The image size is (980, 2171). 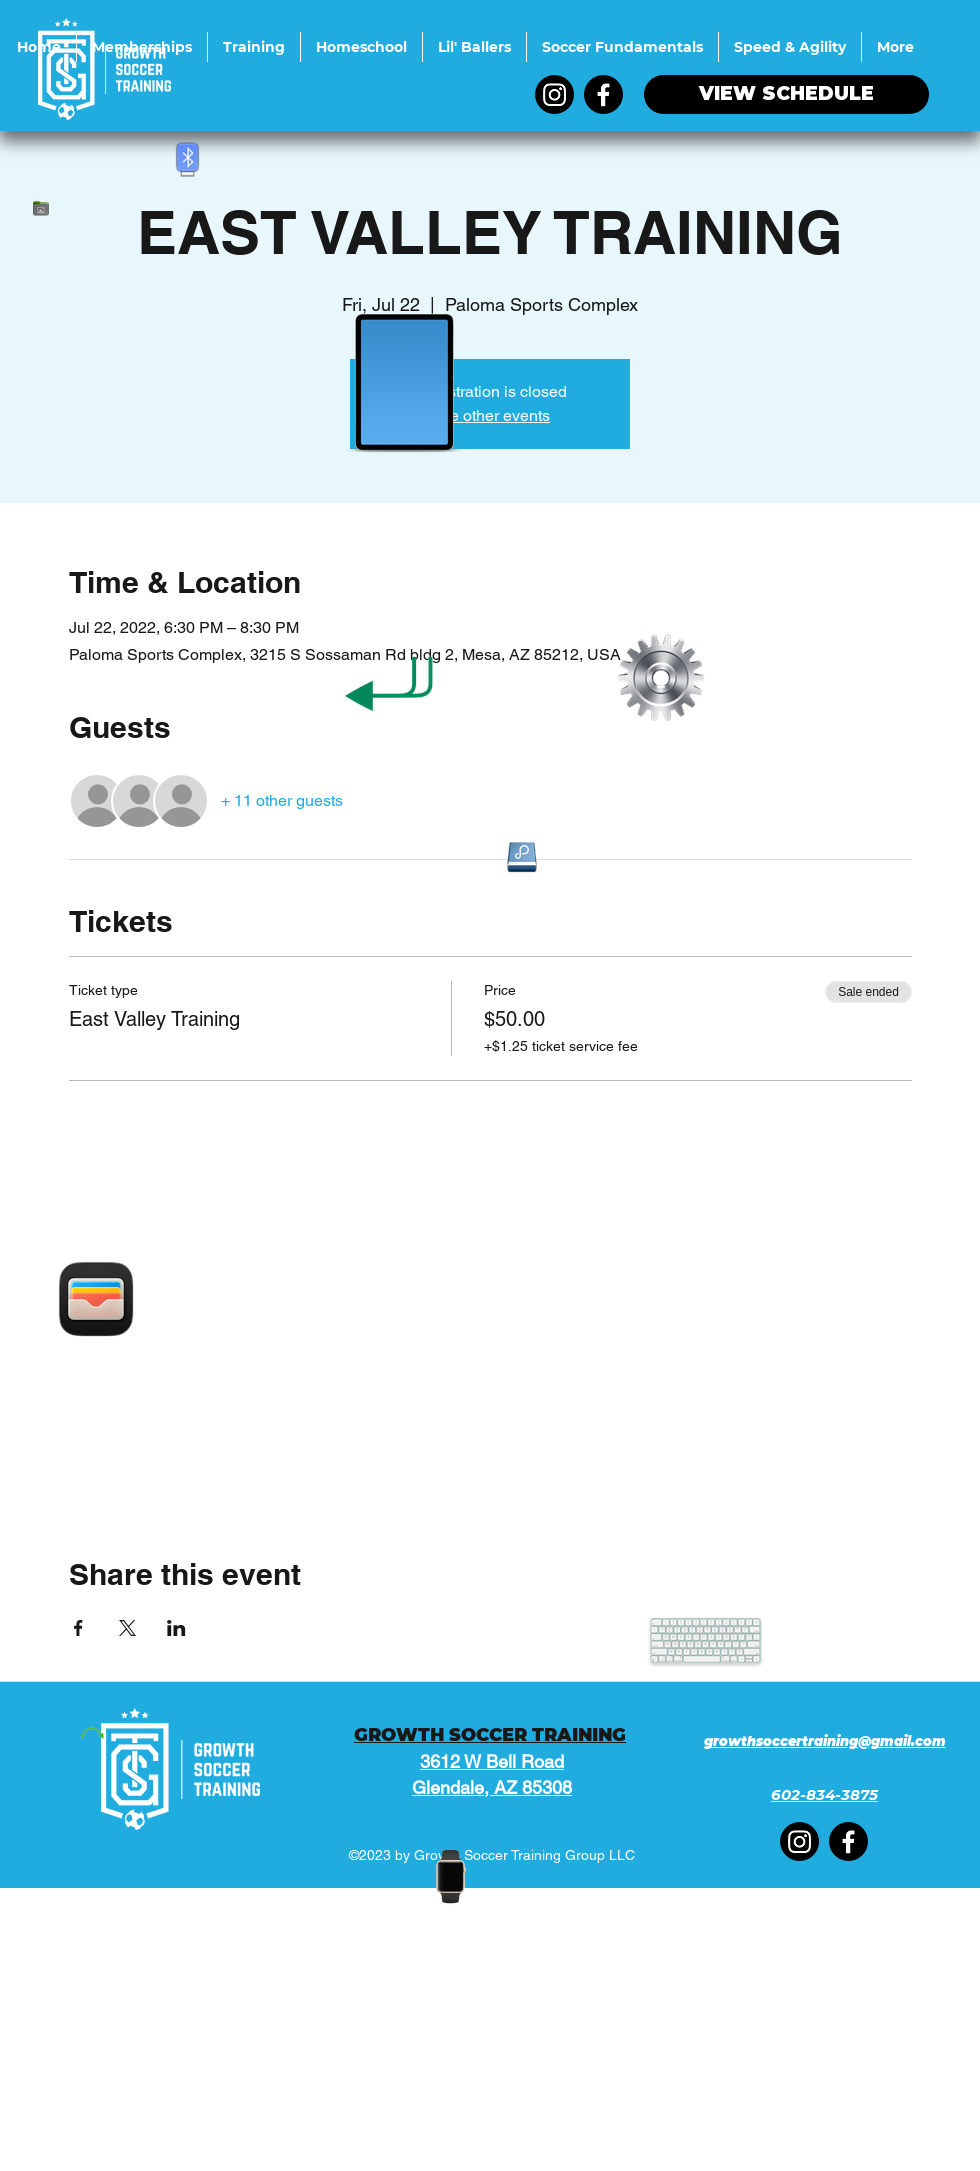 I want to click on open apple wallet app, so click(x=96, y=1299).